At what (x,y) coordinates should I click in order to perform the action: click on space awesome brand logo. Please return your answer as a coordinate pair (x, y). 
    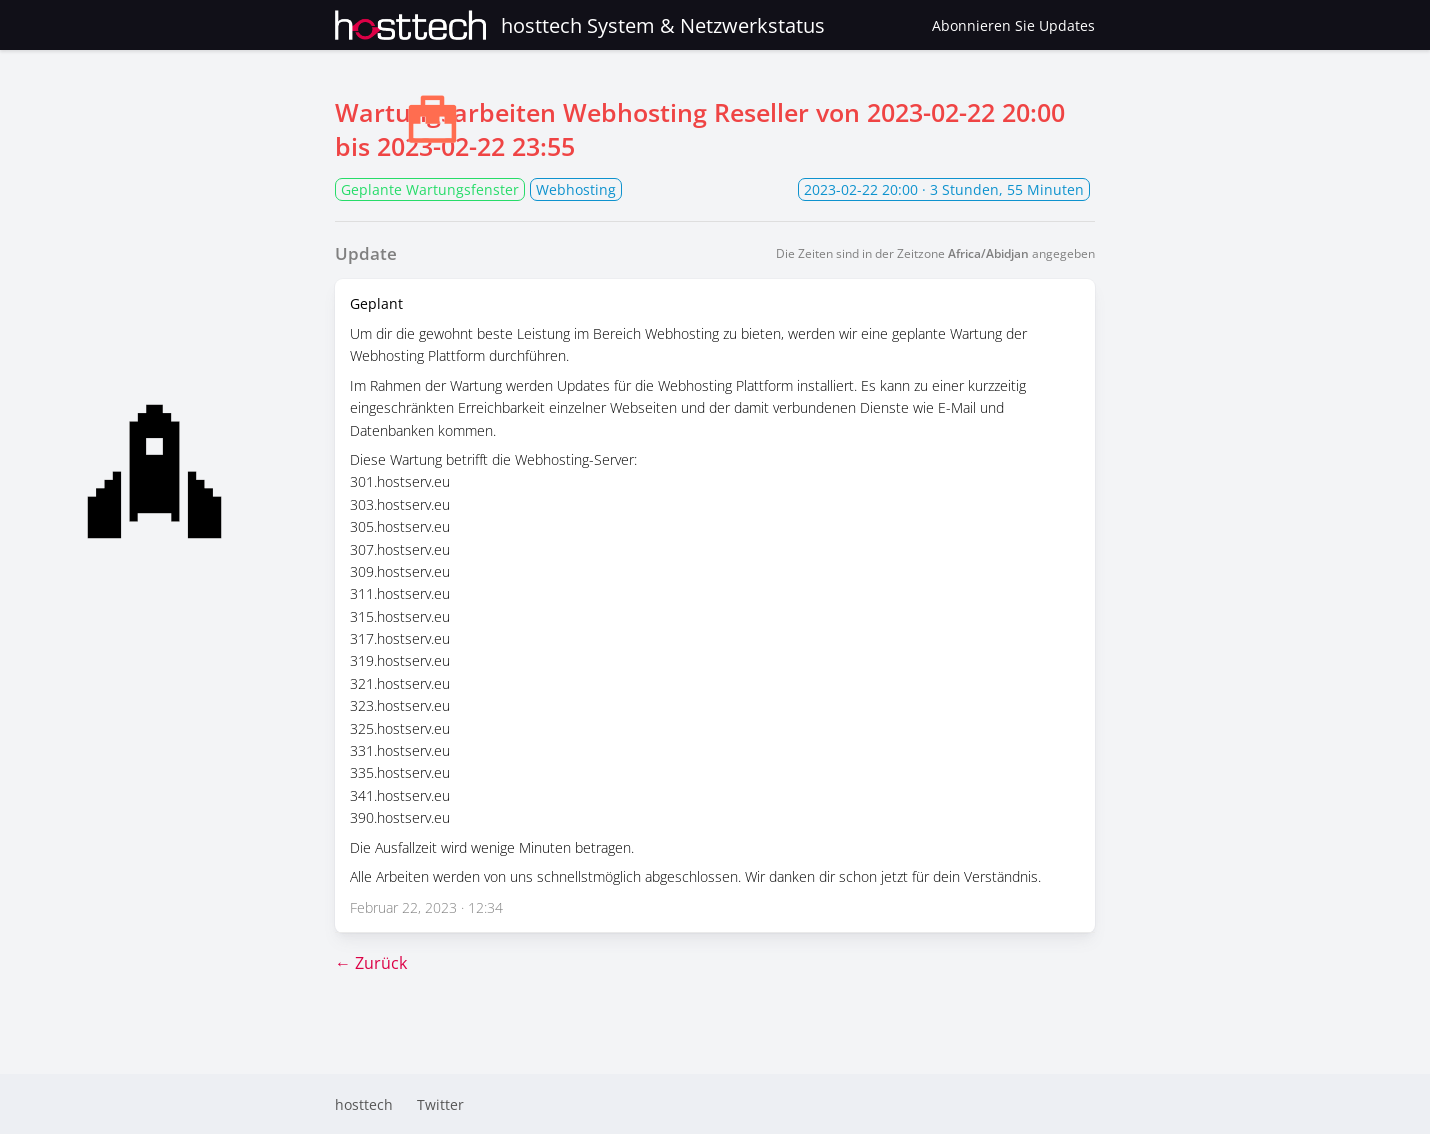
    Looking at the image, I should click on (154, 471).